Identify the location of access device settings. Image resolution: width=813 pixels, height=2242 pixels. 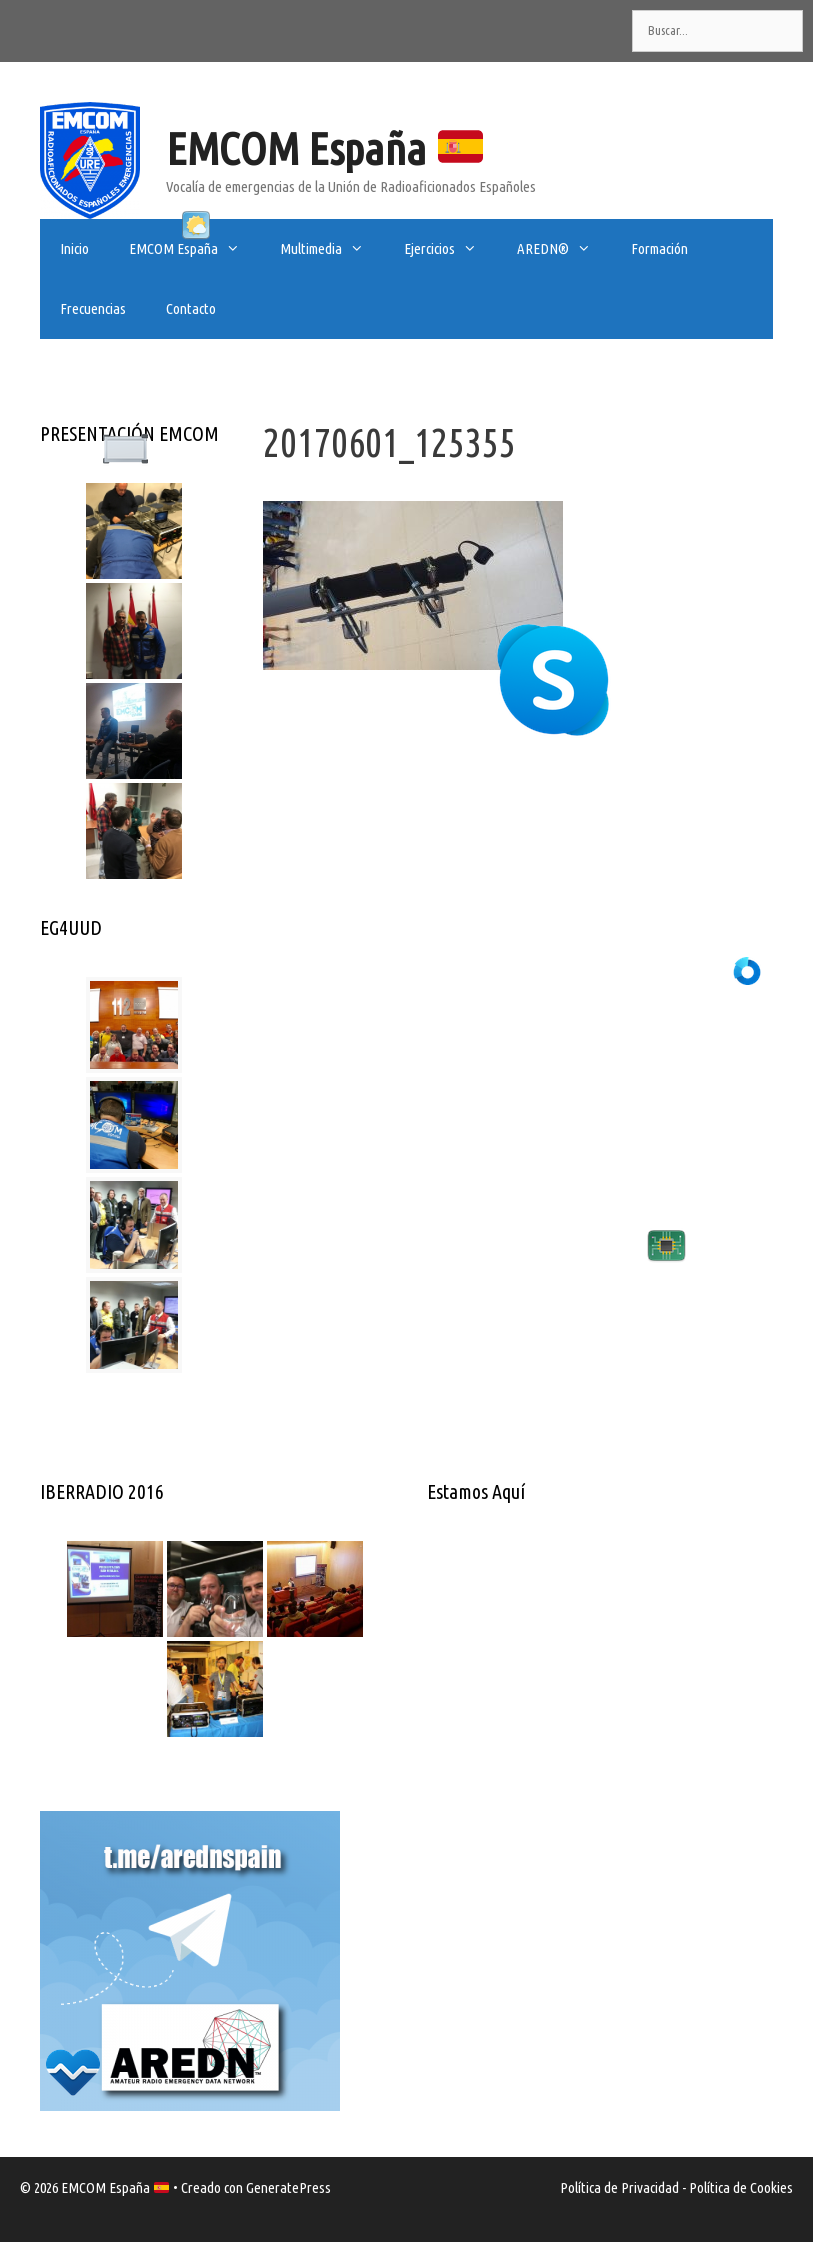
(125, 449).